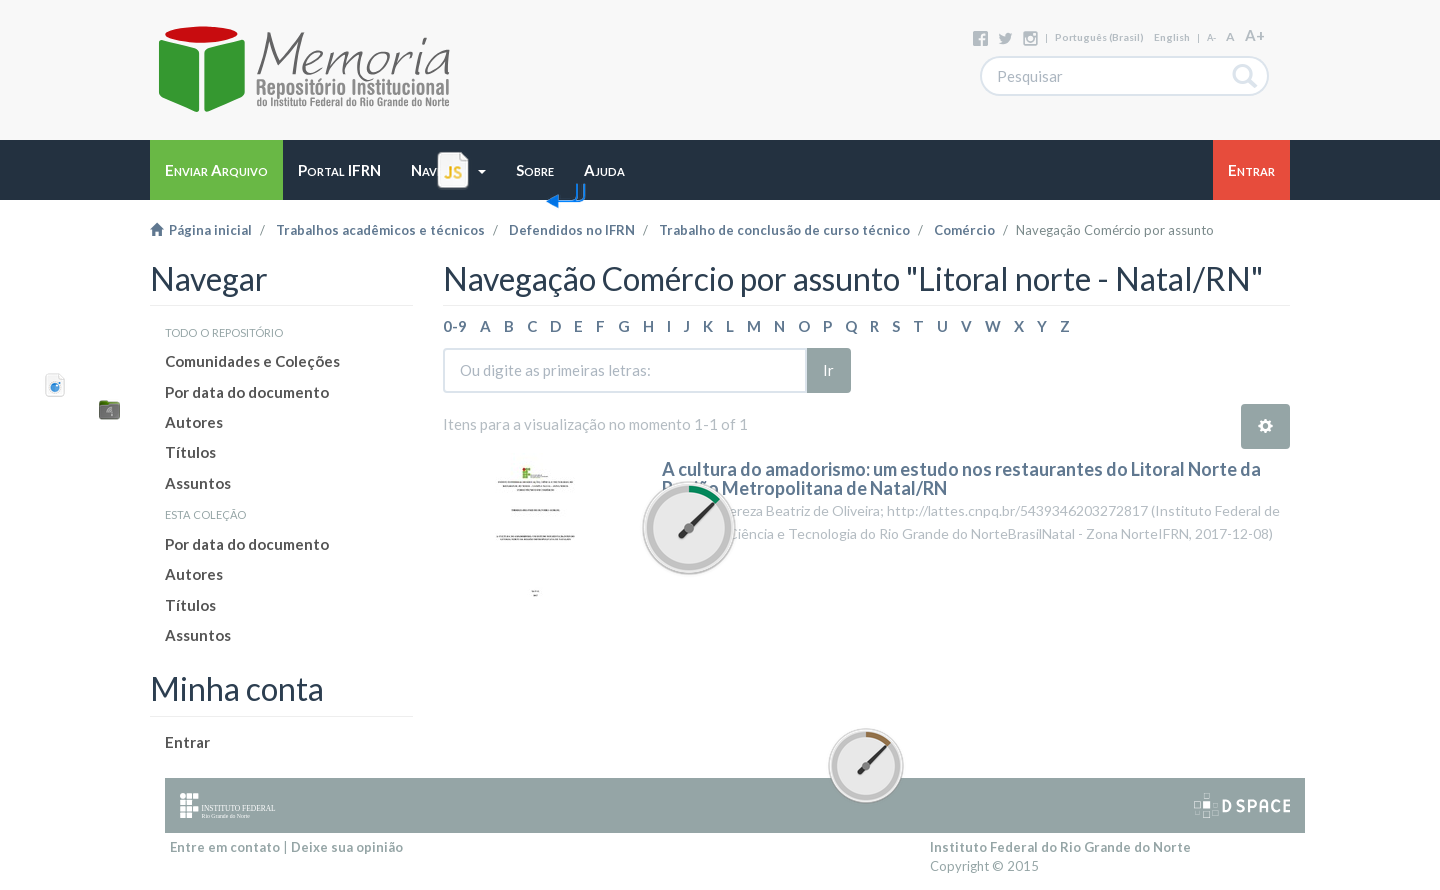  Describe the element at coordinates (109, 409) in the screenshot. I see `open insync cloud sync folder` at that location.